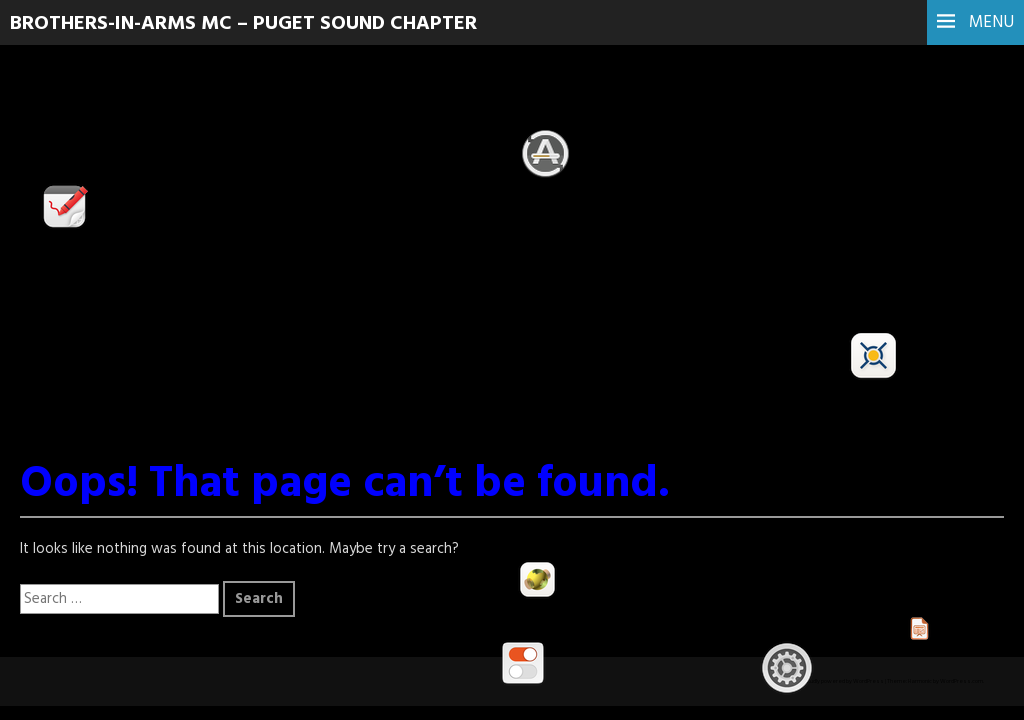 The image size is (1024, 720). Describe the element at coordinates (64, 206) in the screenshot. I see `open drawing app` at that location.